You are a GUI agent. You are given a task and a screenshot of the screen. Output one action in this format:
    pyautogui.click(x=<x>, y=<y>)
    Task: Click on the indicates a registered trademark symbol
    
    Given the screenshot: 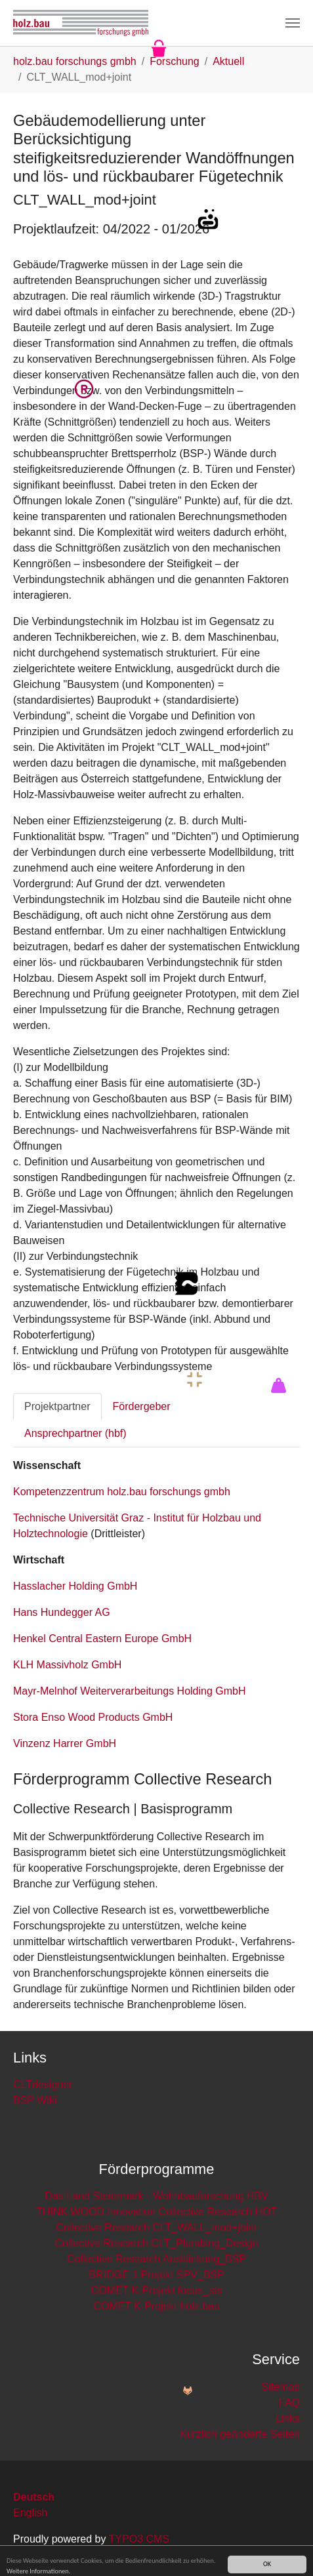 What is the action you would take?
    pyautogui.click(x=84, y=389)
    